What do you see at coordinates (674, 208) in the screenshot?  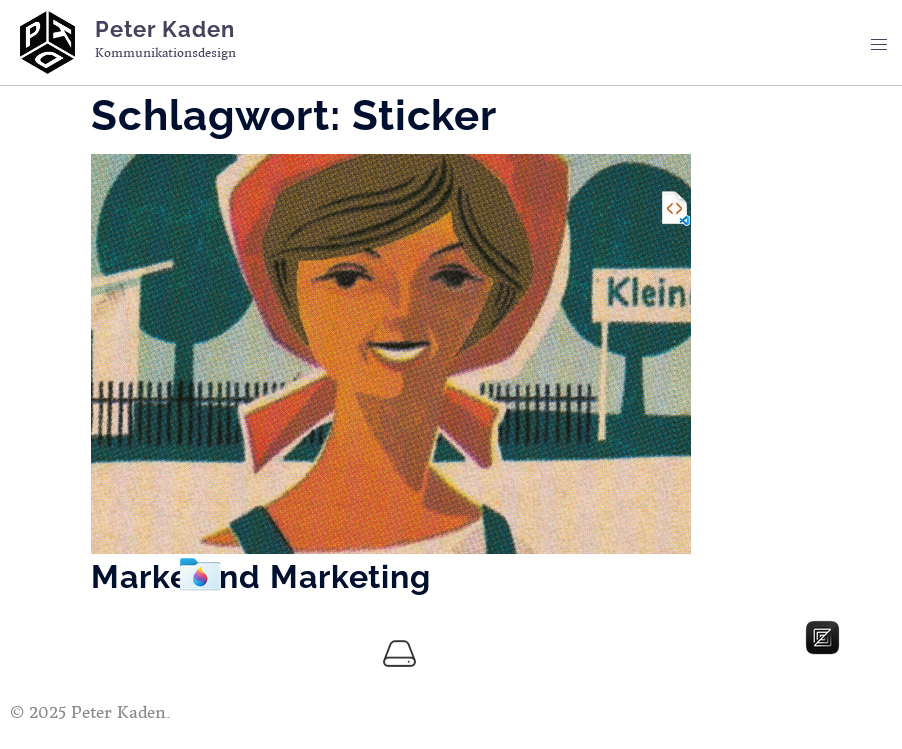 I see `open an HTML file in Visual Studio Code` at bounding box center [674, 208].